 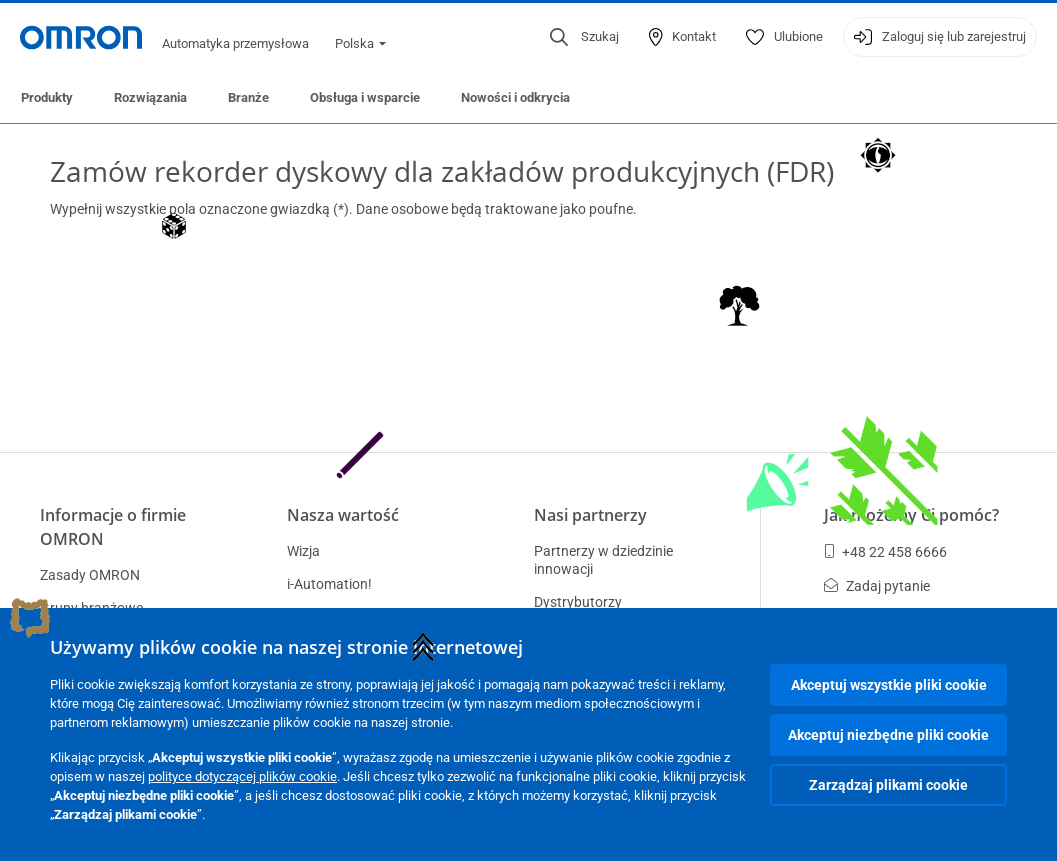 I want to click on launch multiple projectiles or arrows, so click(x=883, y=470).